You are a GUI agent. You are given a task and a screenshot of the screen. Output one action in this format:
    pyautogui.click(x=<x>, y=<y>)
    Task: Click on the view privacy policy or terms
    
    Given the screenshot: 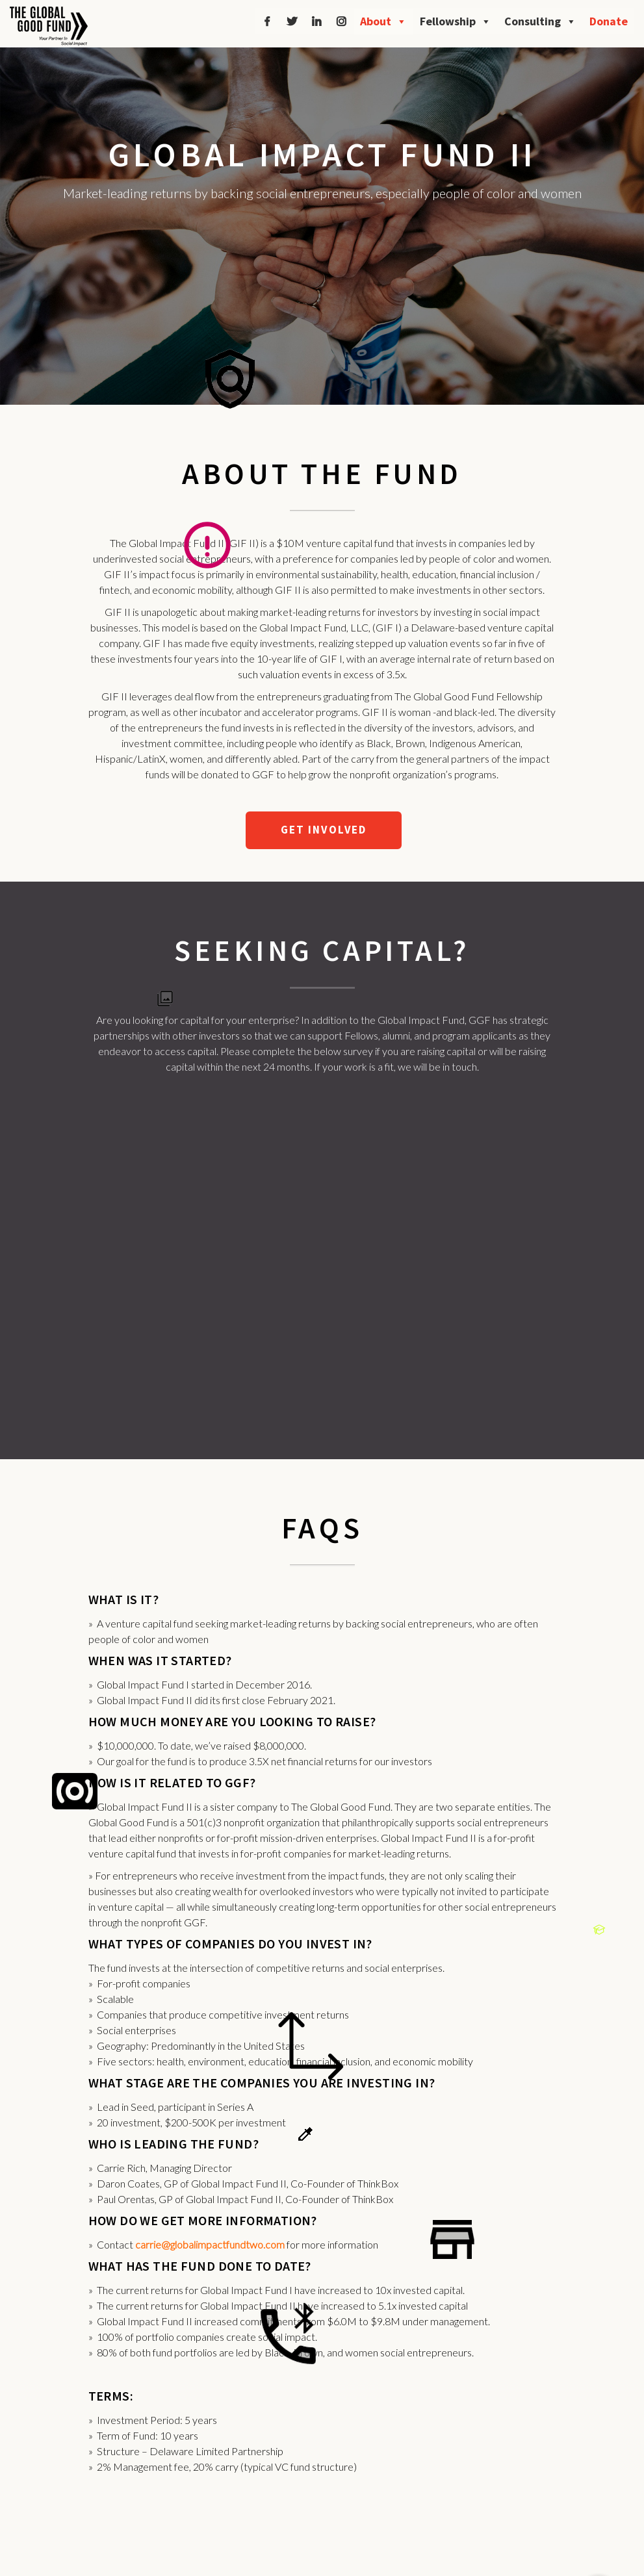 What is the action you would take?
    pyautogui.click(x=230, y=379)
    